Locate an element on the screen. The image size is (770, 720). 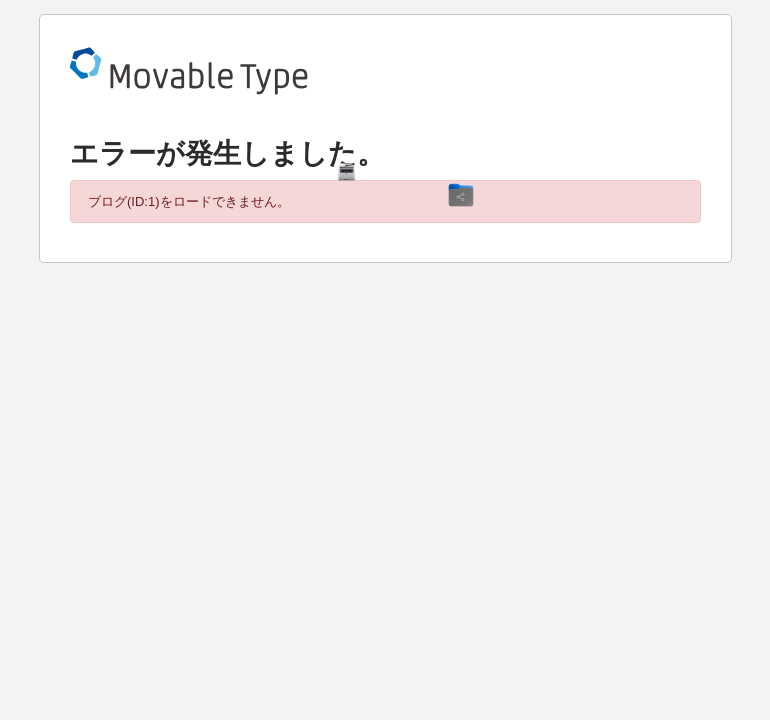
open your public shared folder is located at coordinates (461, 195).